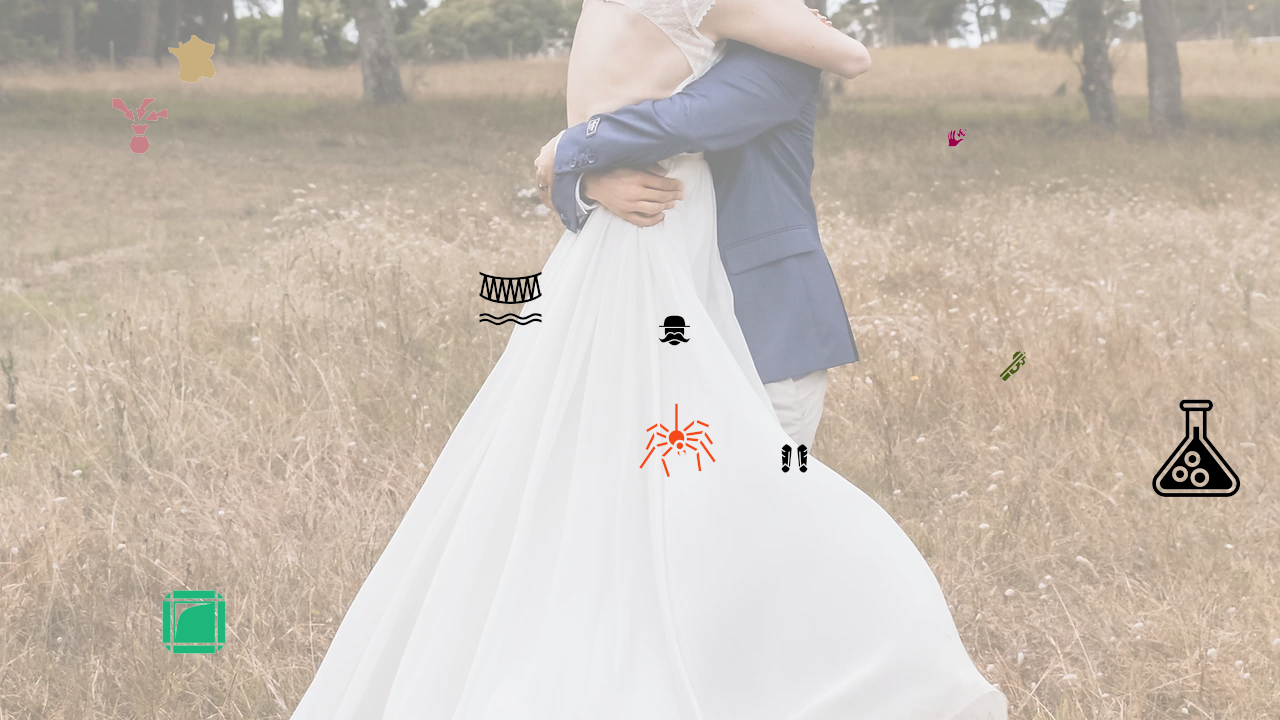  I want to click on access the chemistry or science section, so click(1196, 447).